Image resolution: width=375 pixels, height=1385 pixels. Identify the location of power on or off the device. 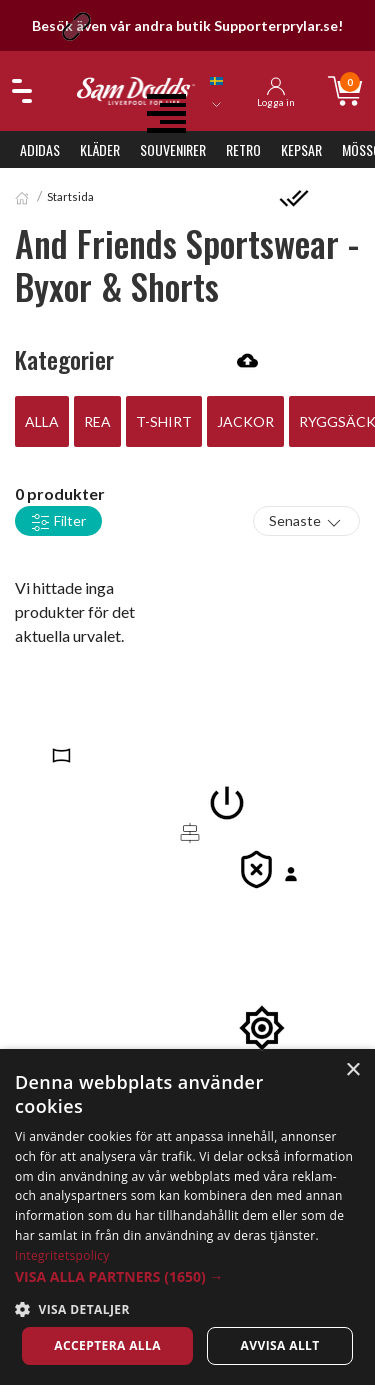
(227, 803).